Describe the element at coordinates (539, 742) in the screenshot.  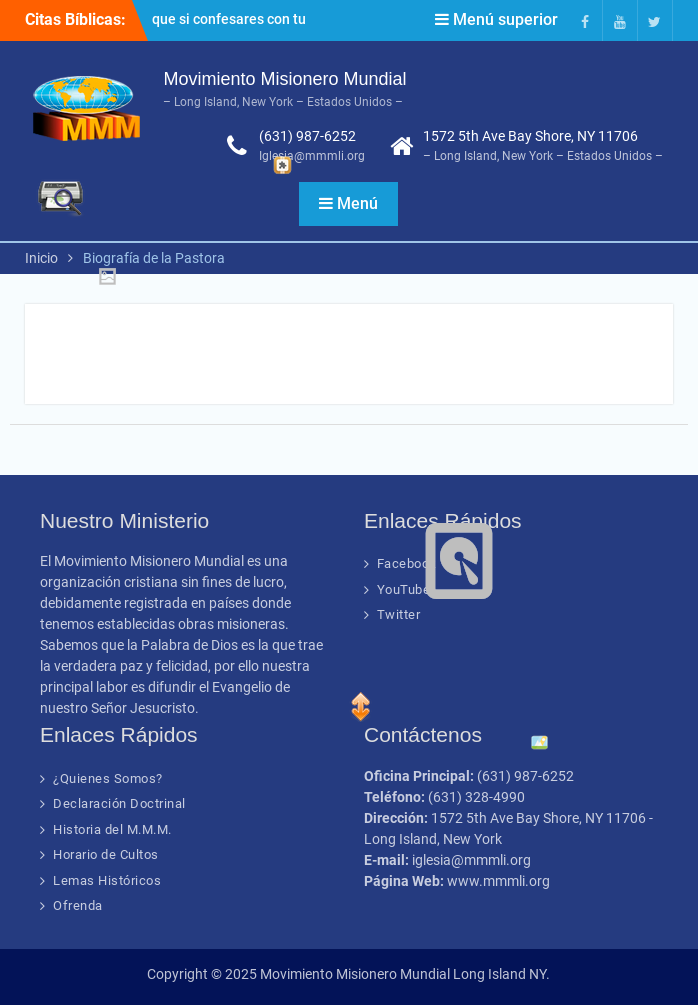
I see `open graphics or image editing applications` at that location.